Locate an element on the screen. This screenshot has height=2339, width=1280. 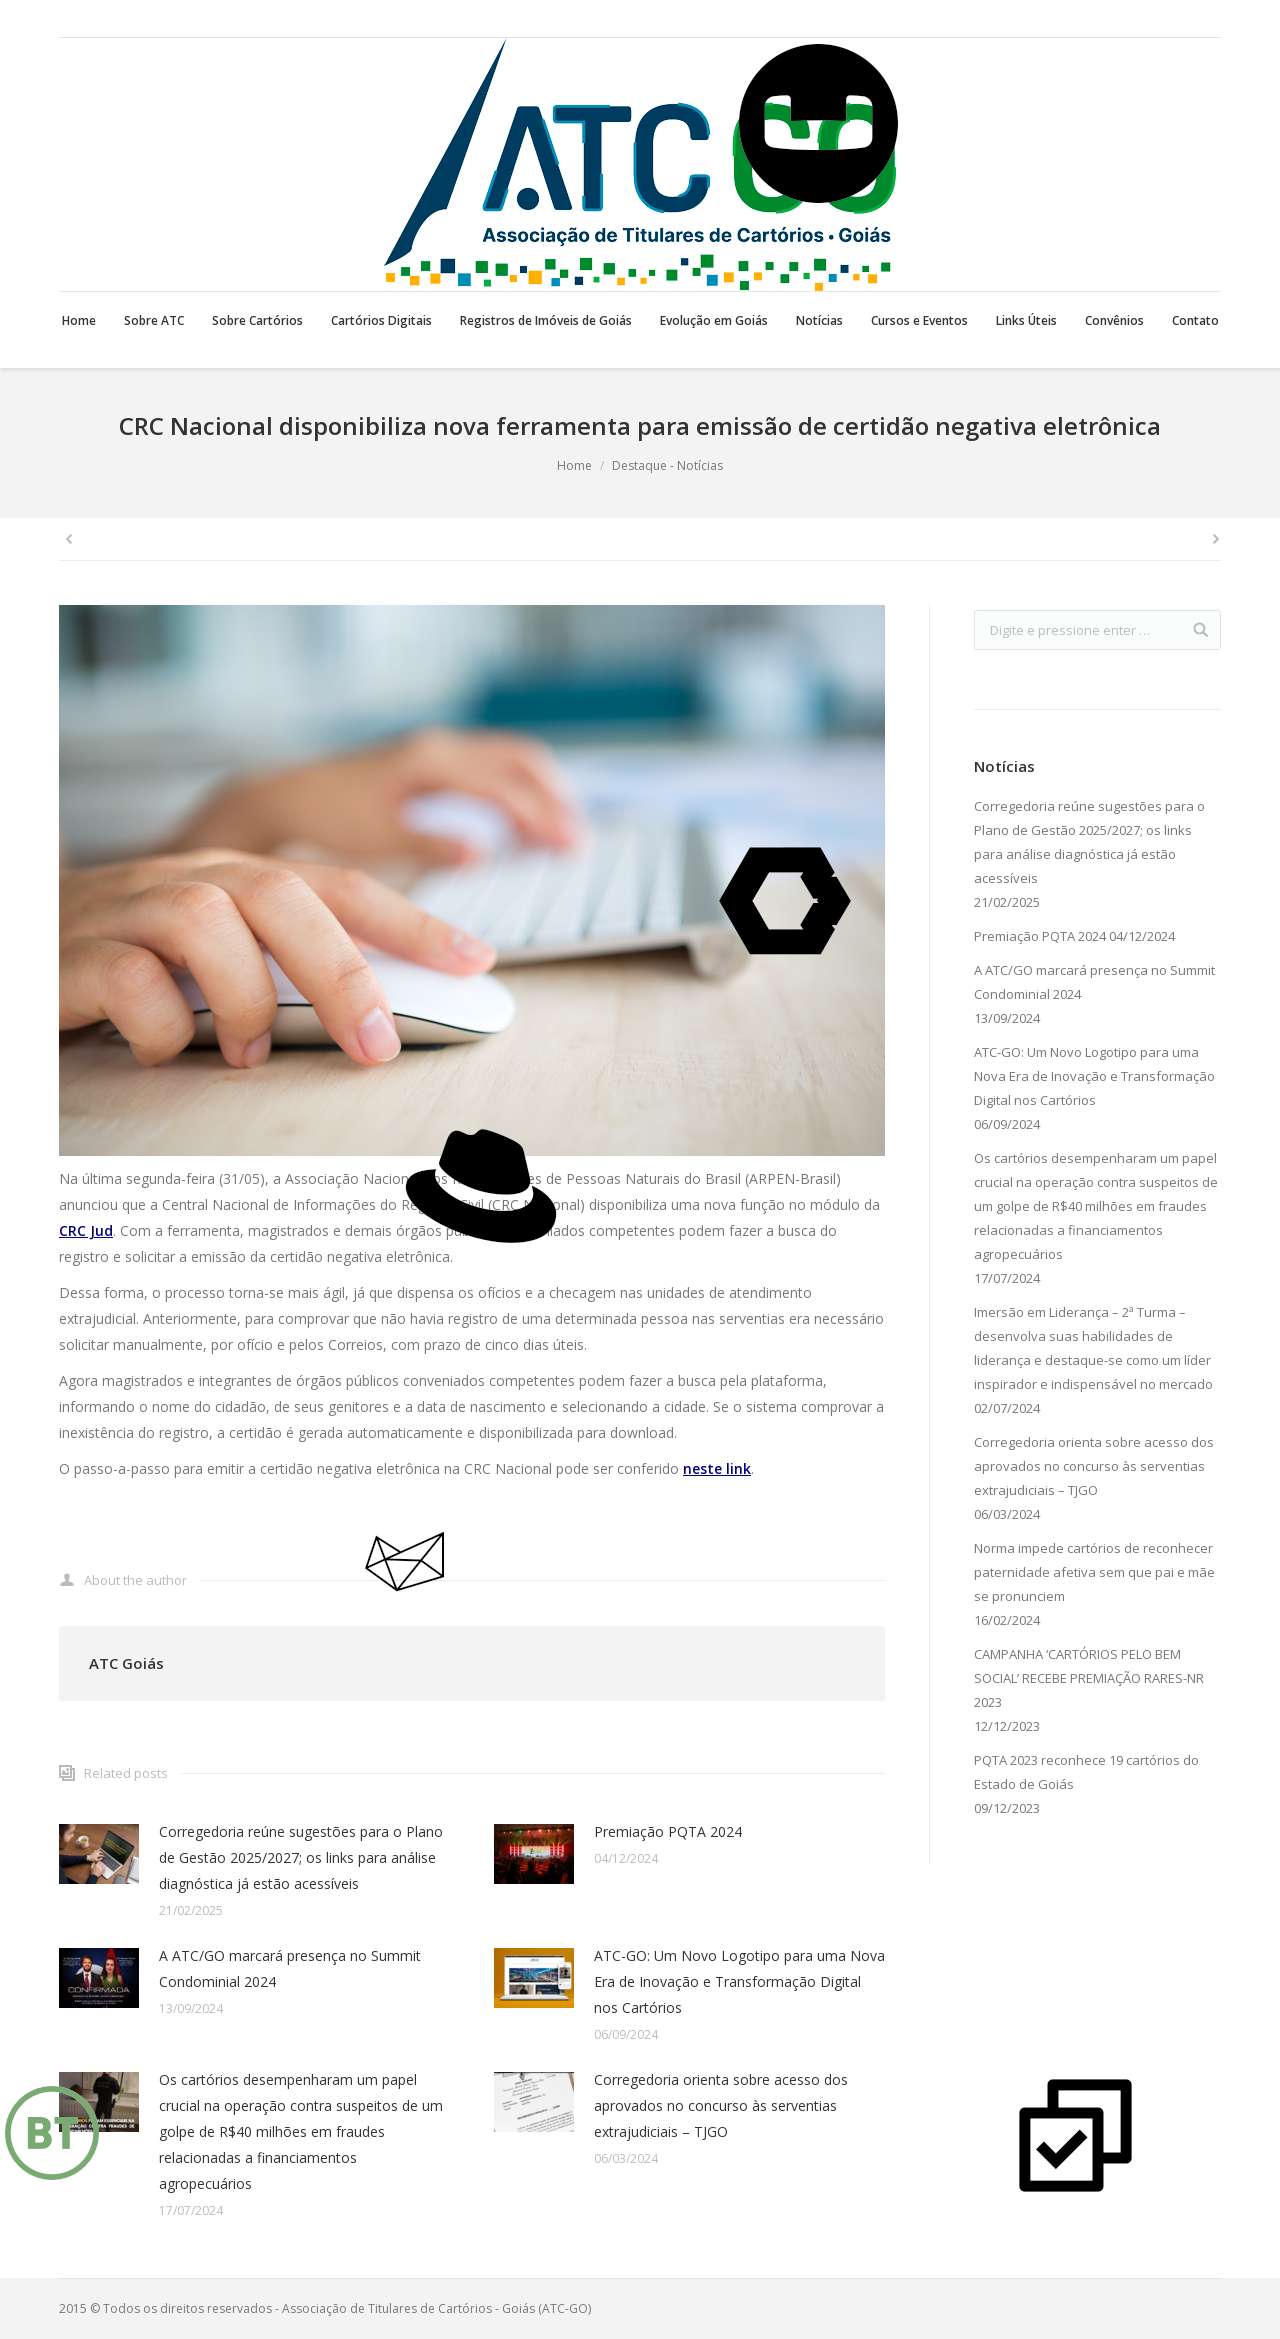
Red Hat logo is located at coordinates (481, 1186).